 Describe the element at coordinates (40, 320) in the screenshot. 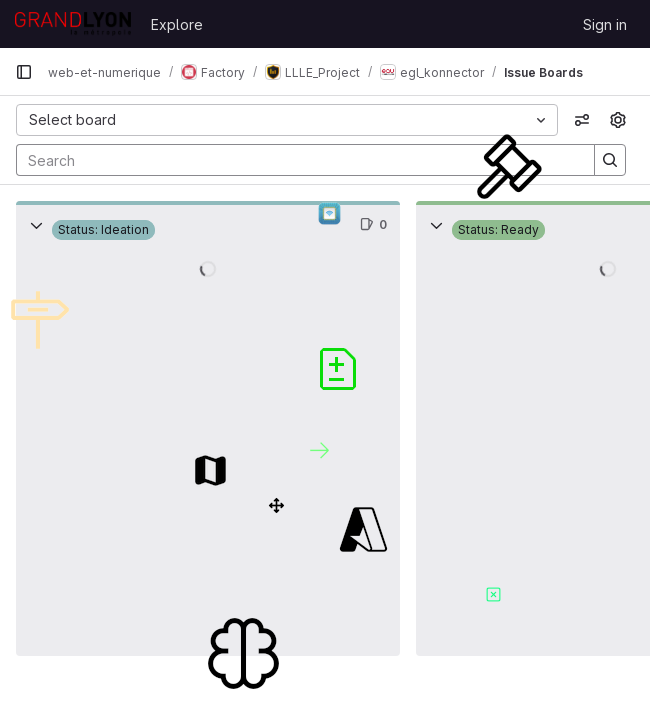

I see `view project milestones` at that location.